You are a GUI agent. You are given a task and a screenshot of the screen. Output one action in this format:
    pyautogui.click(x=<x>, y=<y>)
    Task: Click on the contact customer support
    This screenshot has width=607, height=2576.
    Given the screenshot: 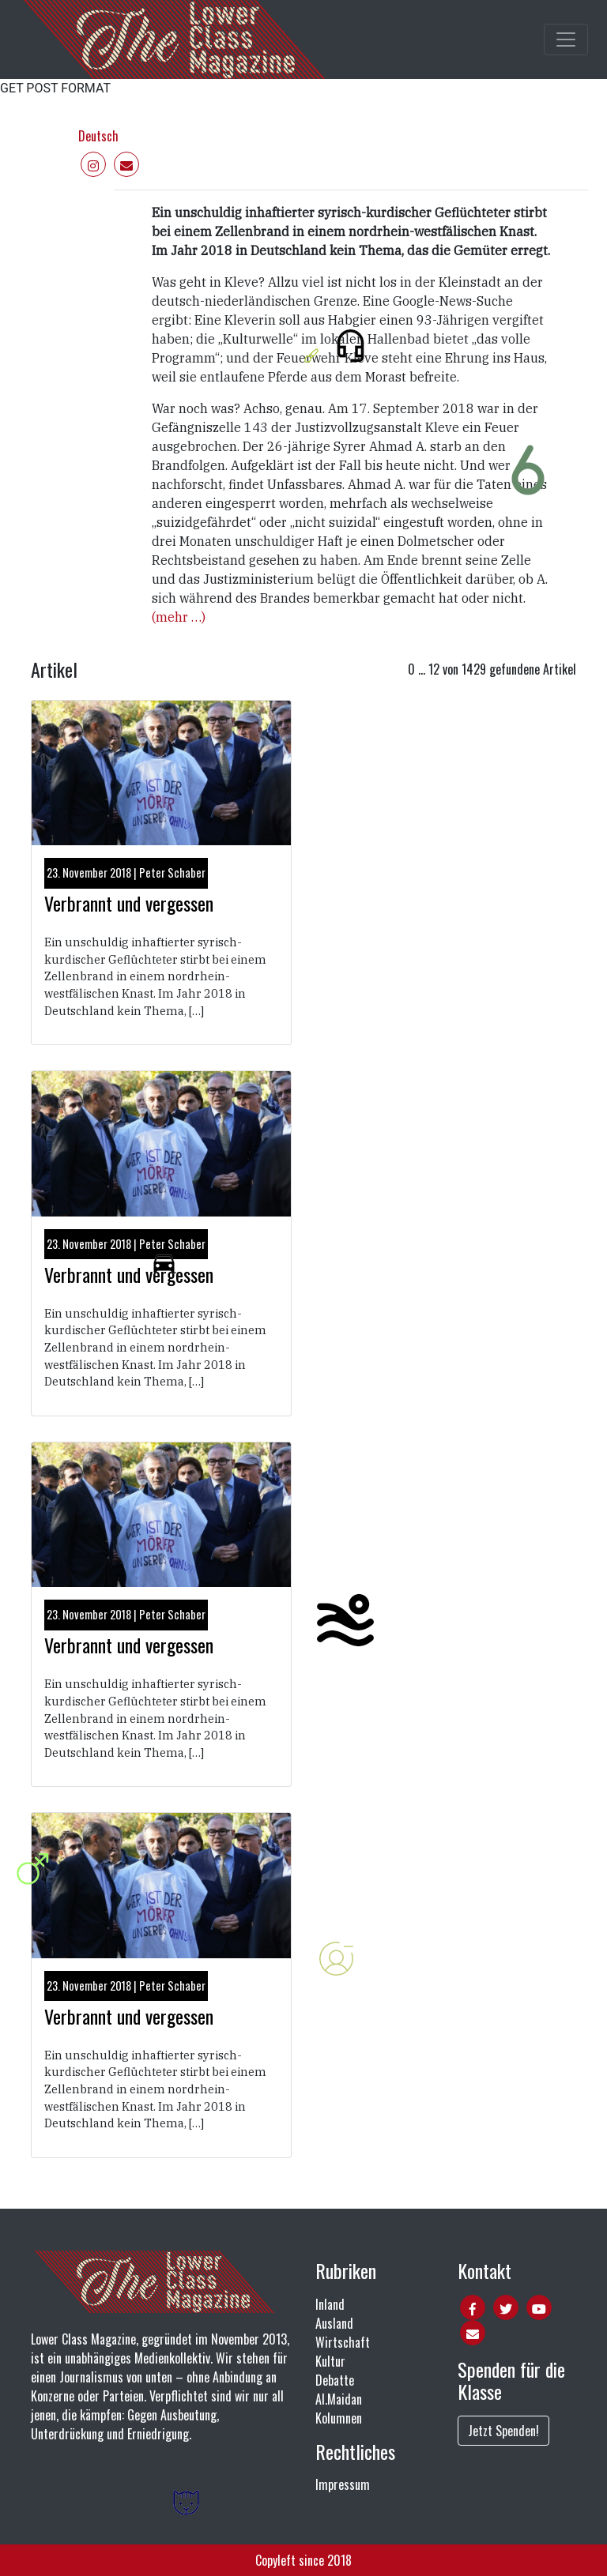 What is the action you would take?
    pyautogui.click(x=350, y=345)
    